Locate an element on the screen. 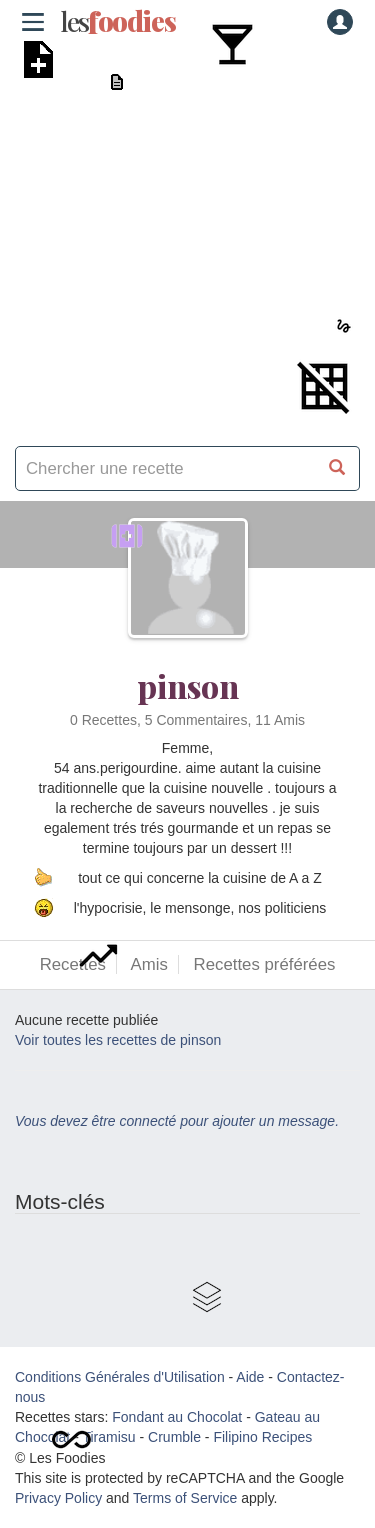 The height and width of the screenshot is (1528, 375). indicates all-inclusive or unlimited features is located at coordinates (71, 1439).